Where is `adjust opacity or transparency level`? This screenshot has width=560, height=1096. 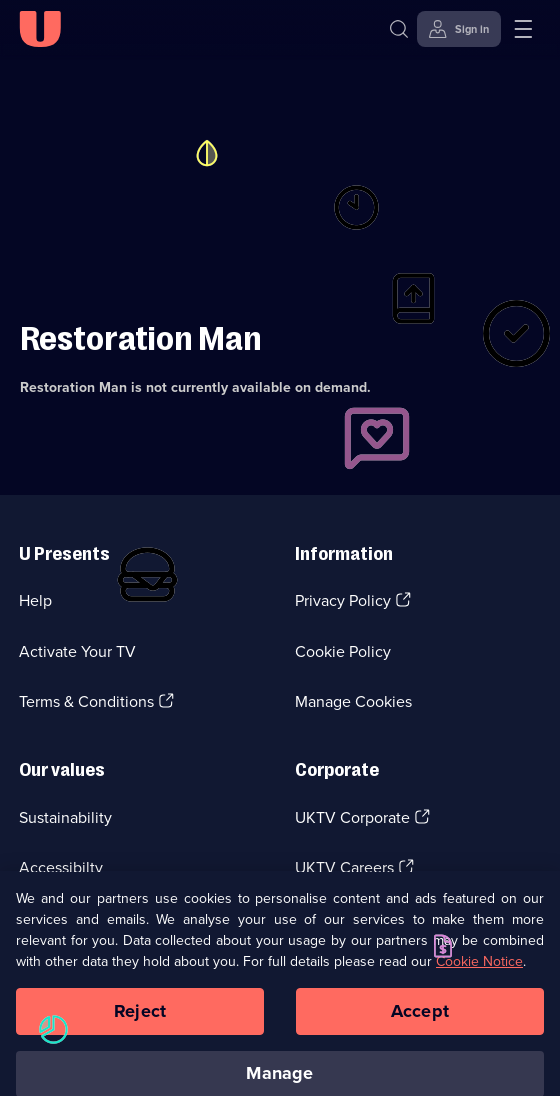
adjust opacity or transparency level is located at coordinates (207, 154).